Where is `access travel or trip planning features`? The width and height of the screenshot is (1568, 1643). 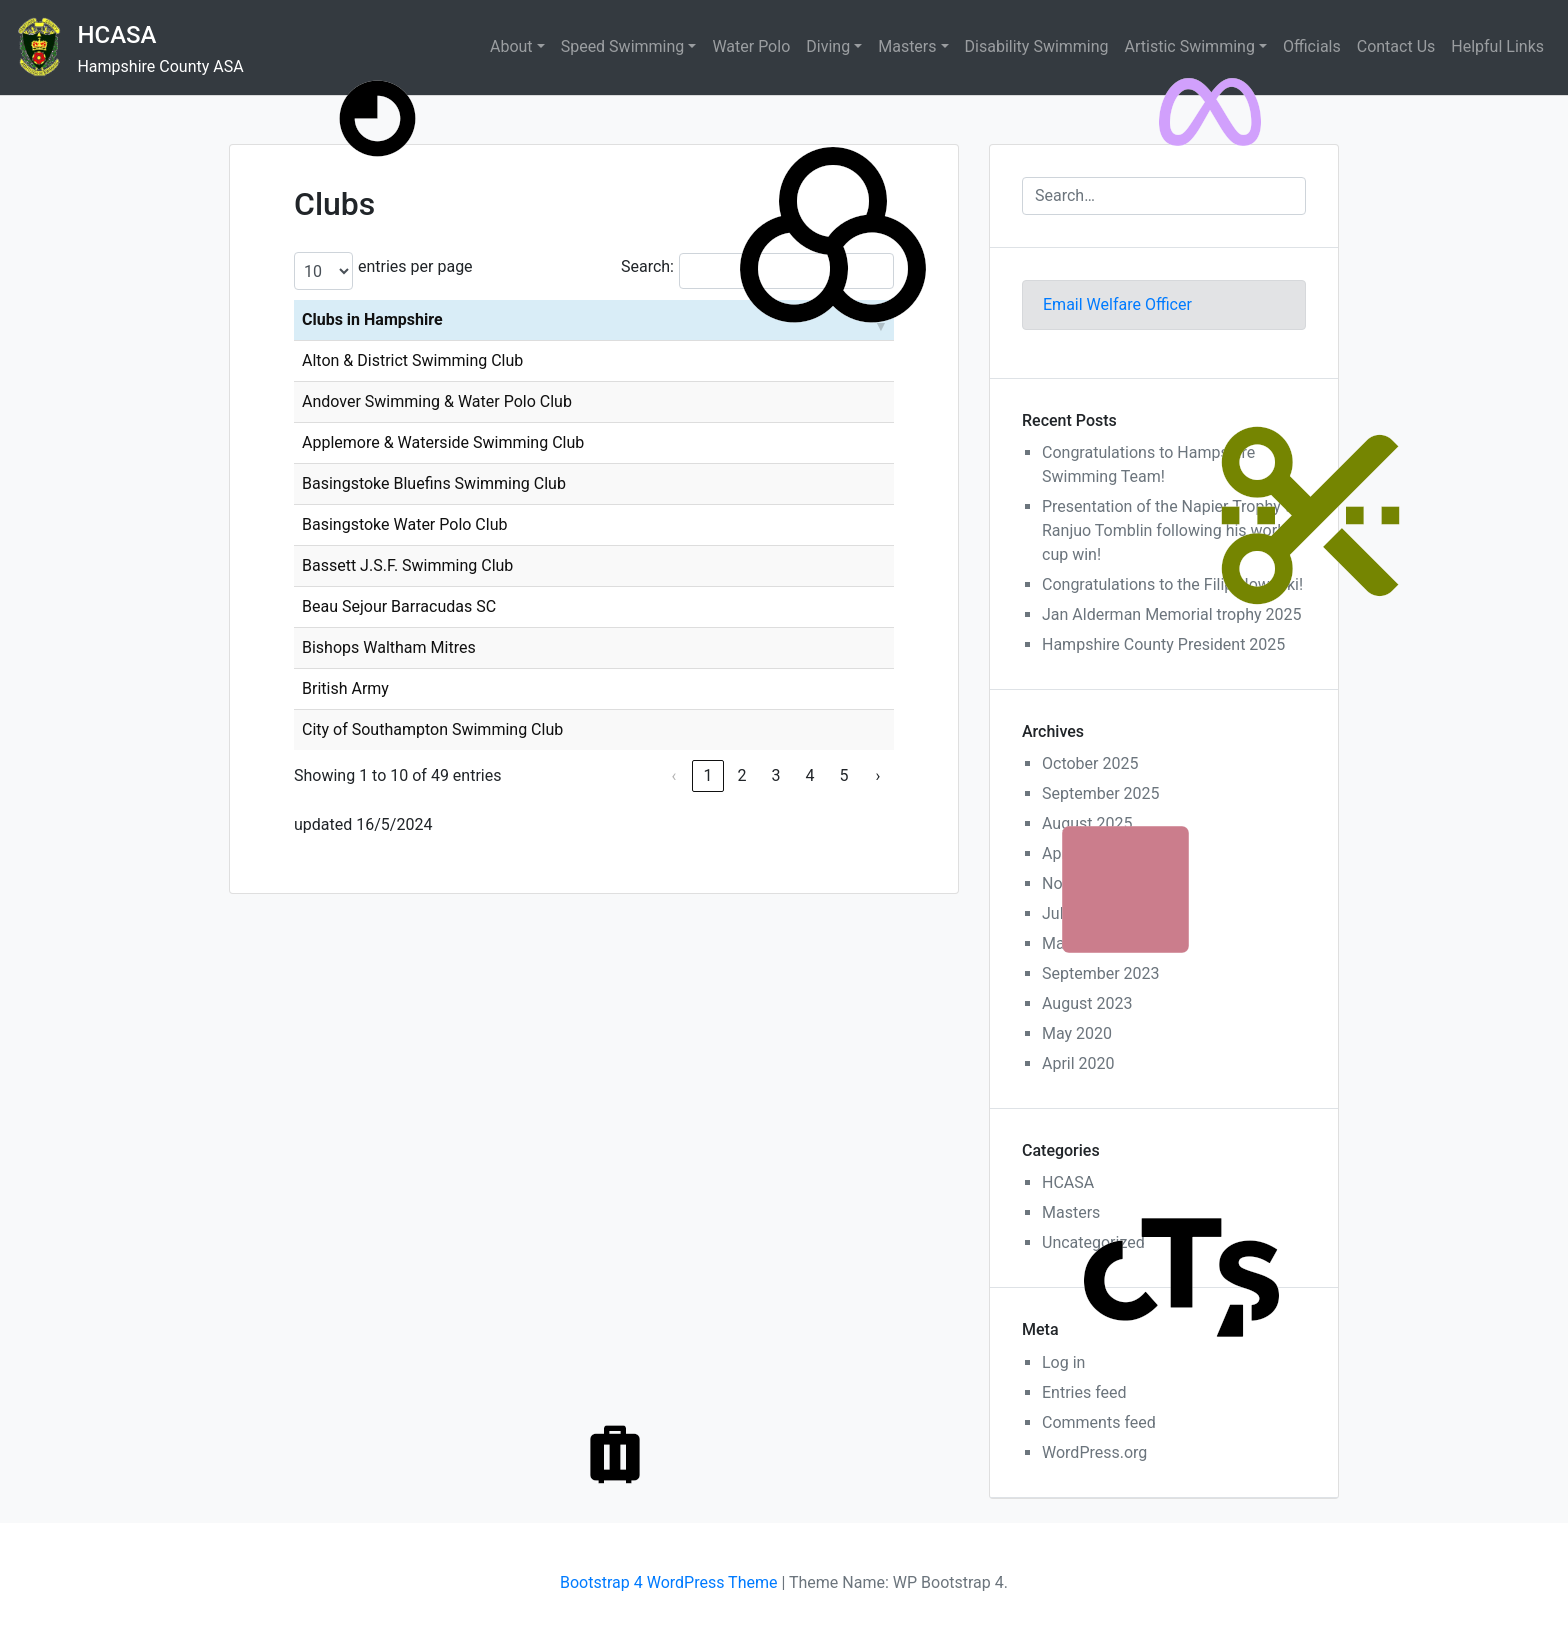 access travel or trip planning features is located at coordinates (615, 1453).